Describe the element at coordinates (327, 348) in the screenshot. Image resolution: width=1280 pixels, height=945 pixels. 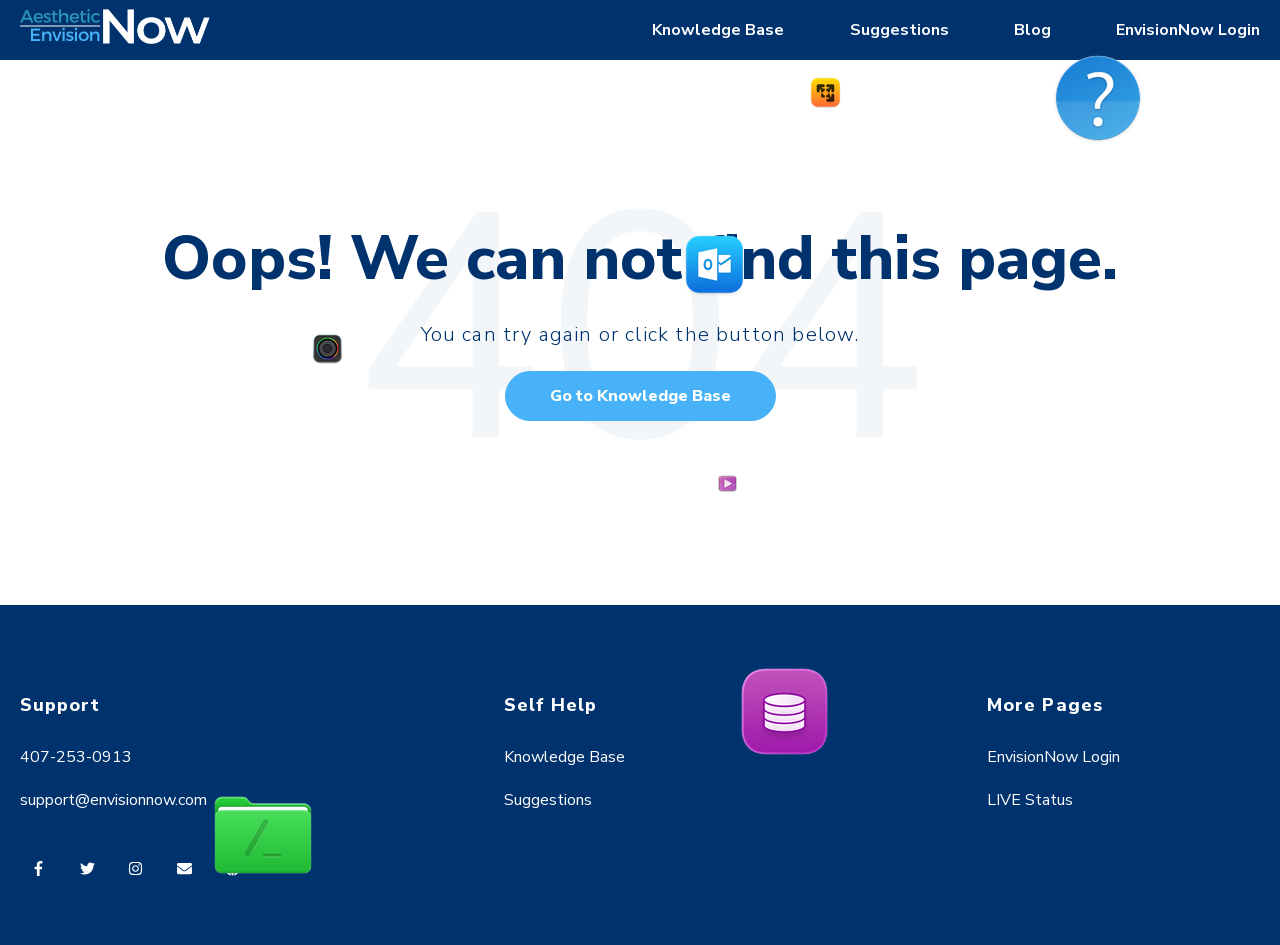
I see `open DaVinci Resolve color grading panels` at that location.